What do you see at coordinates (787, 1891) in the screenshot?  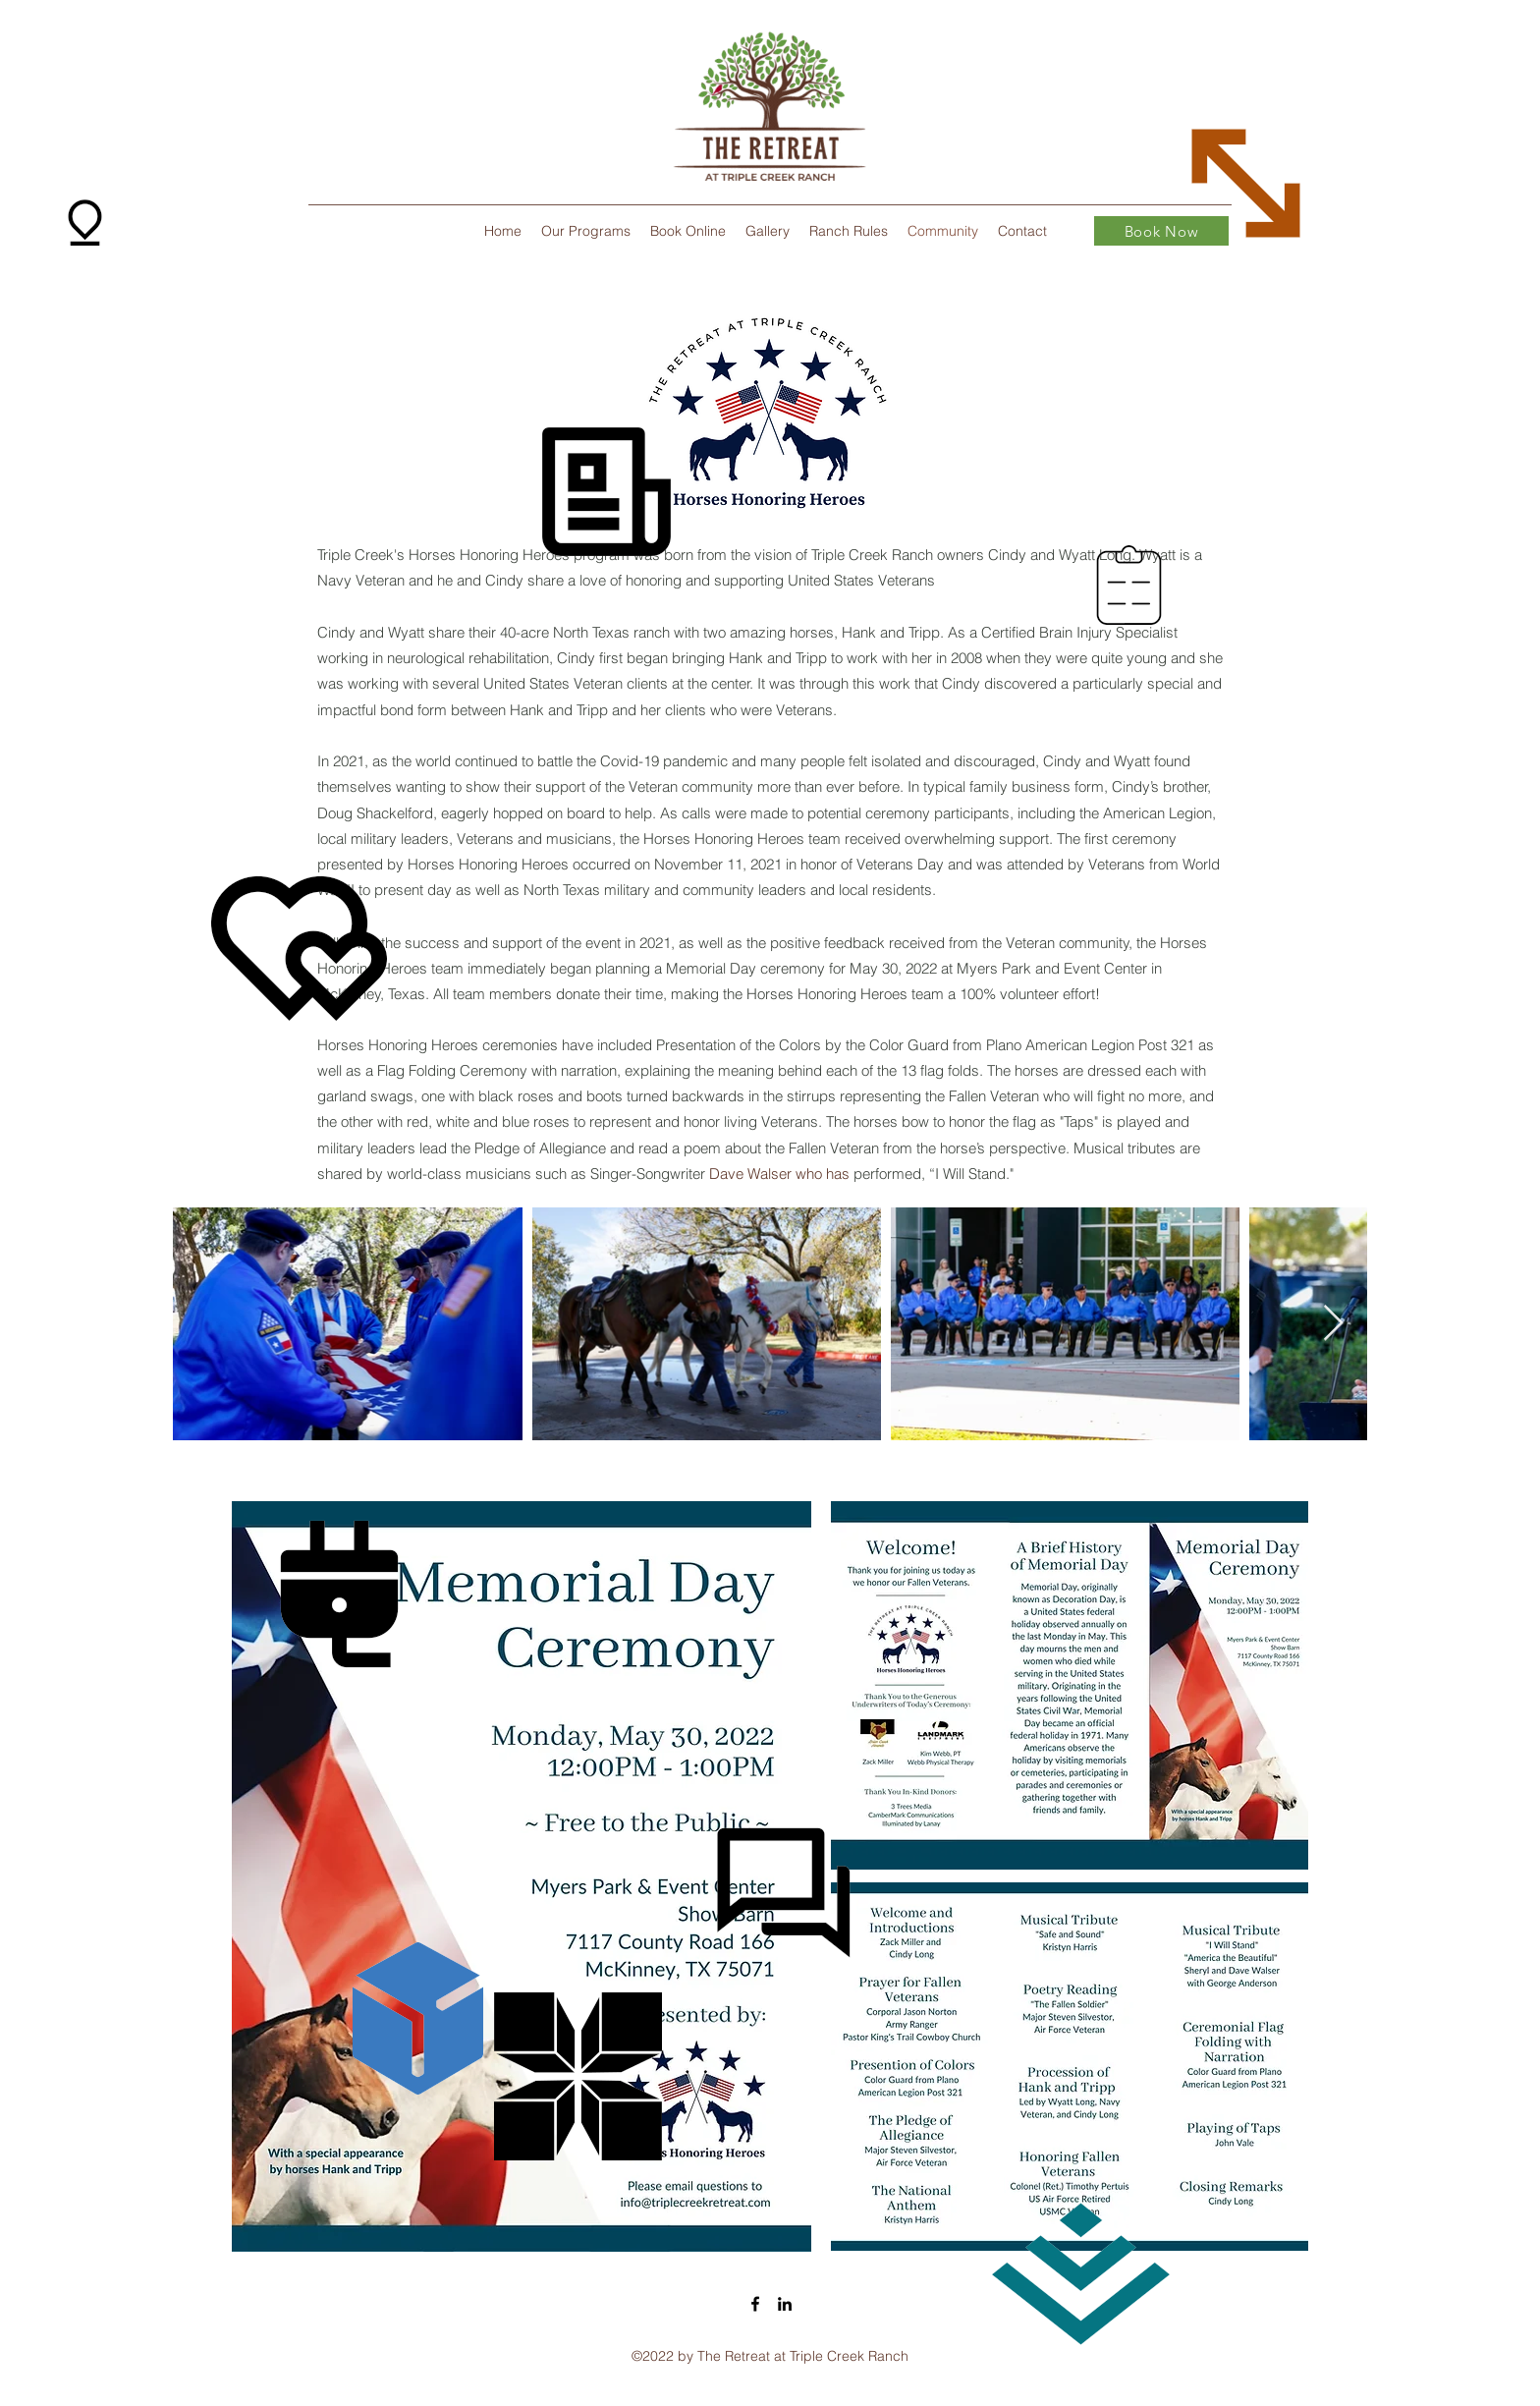 I see `open chat or messaging feature` at bounding box center [787, 1891].